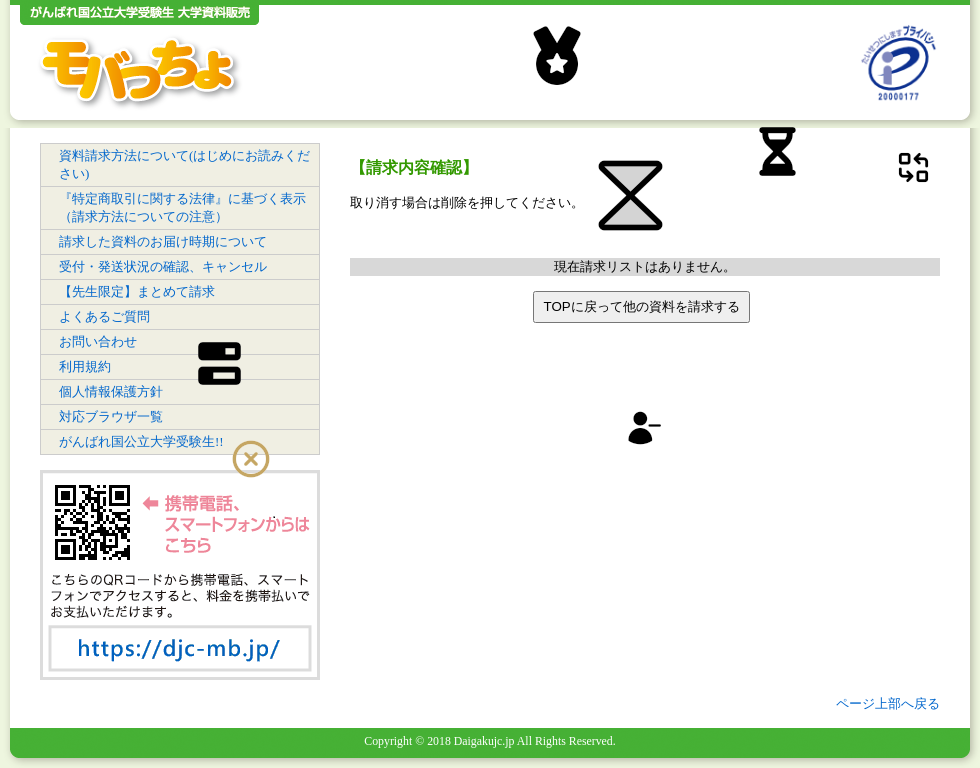 The image size is (980, 768). Describe the element at coordinates (251, 459) in the screenshot. I see `close or dismiss a dialog` at that location.